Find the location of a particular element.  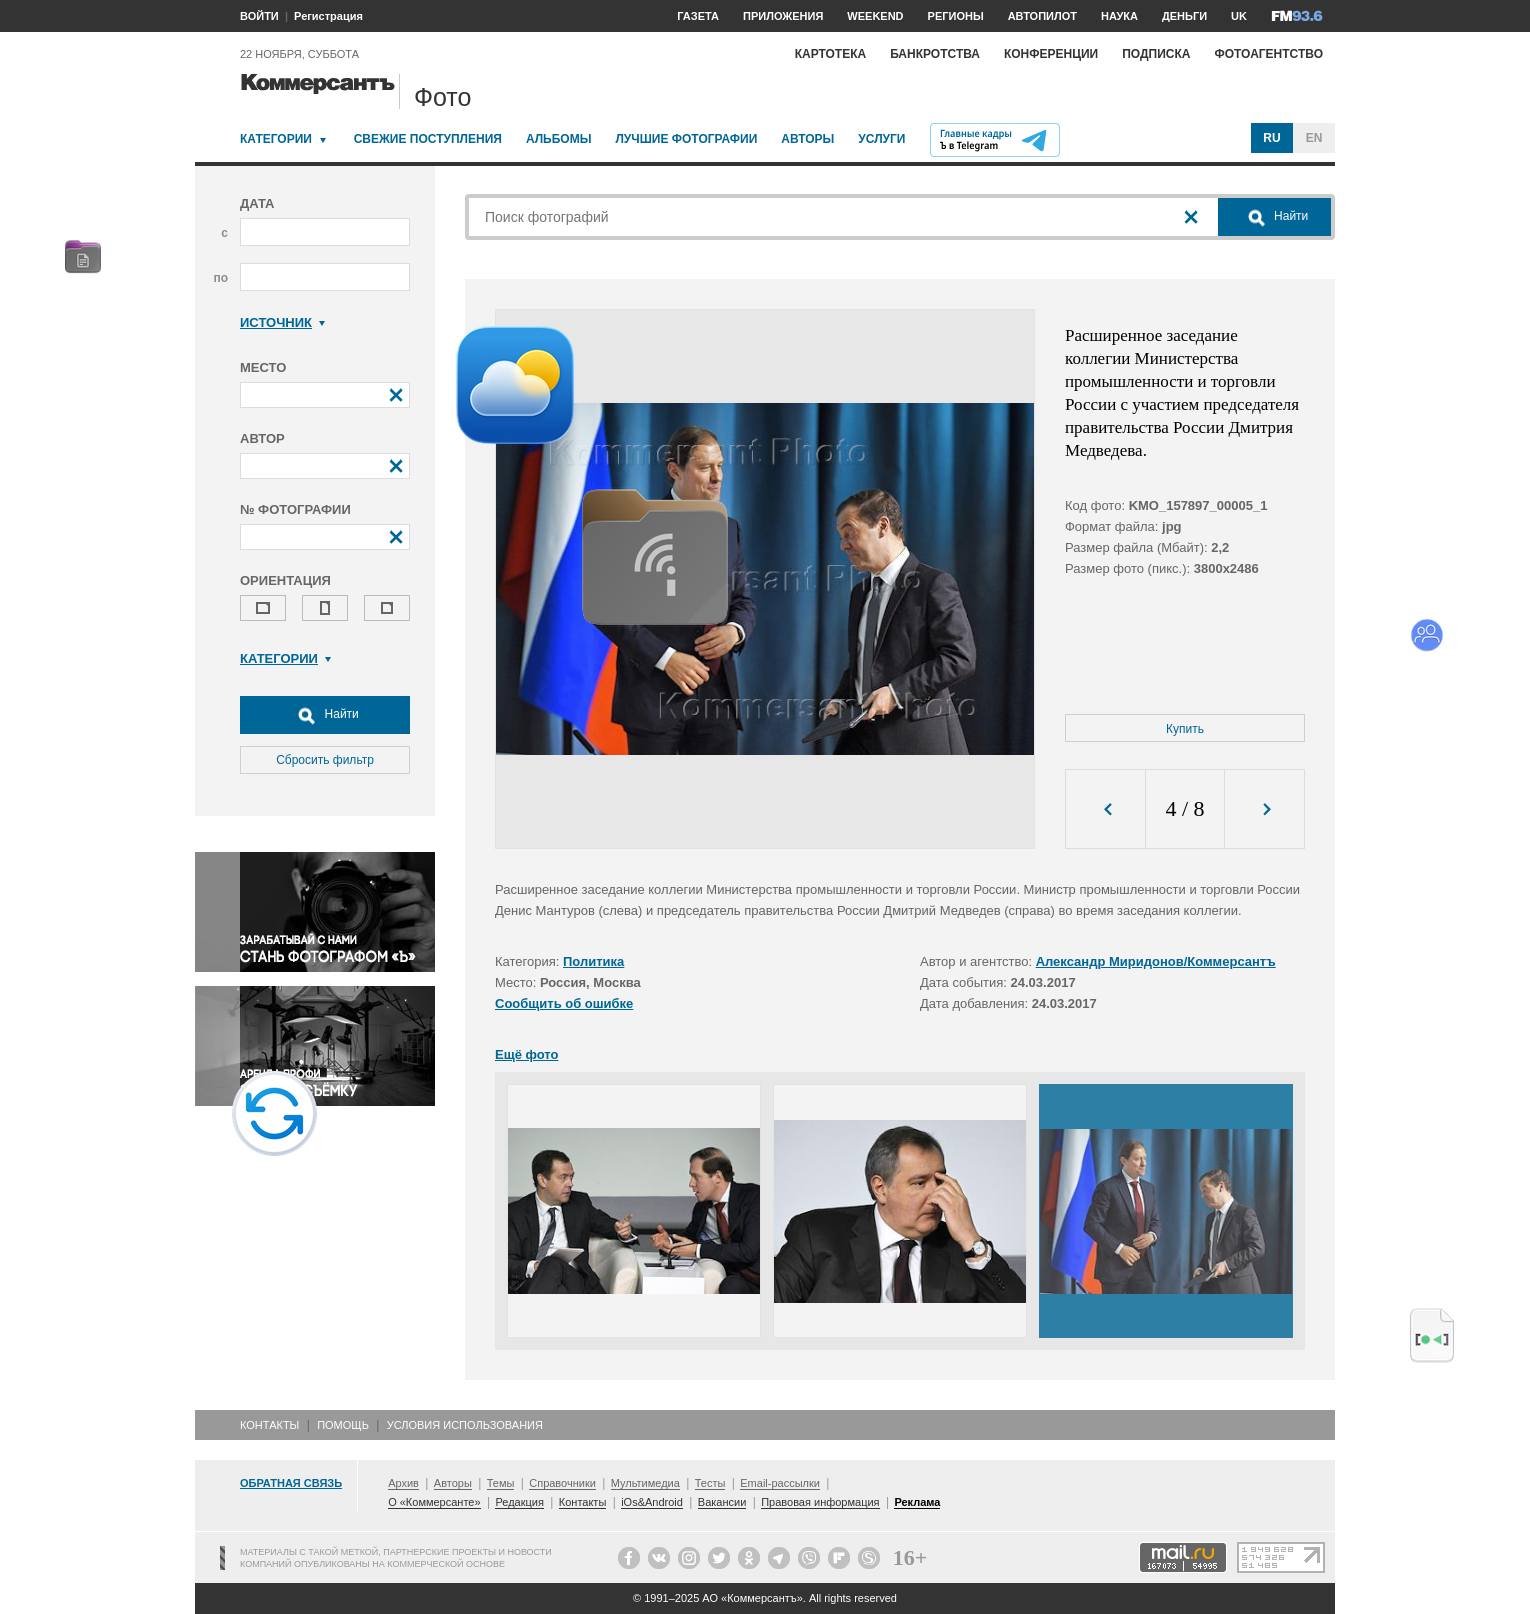

access user accounts and settings is located at coordinates (1427, 635).